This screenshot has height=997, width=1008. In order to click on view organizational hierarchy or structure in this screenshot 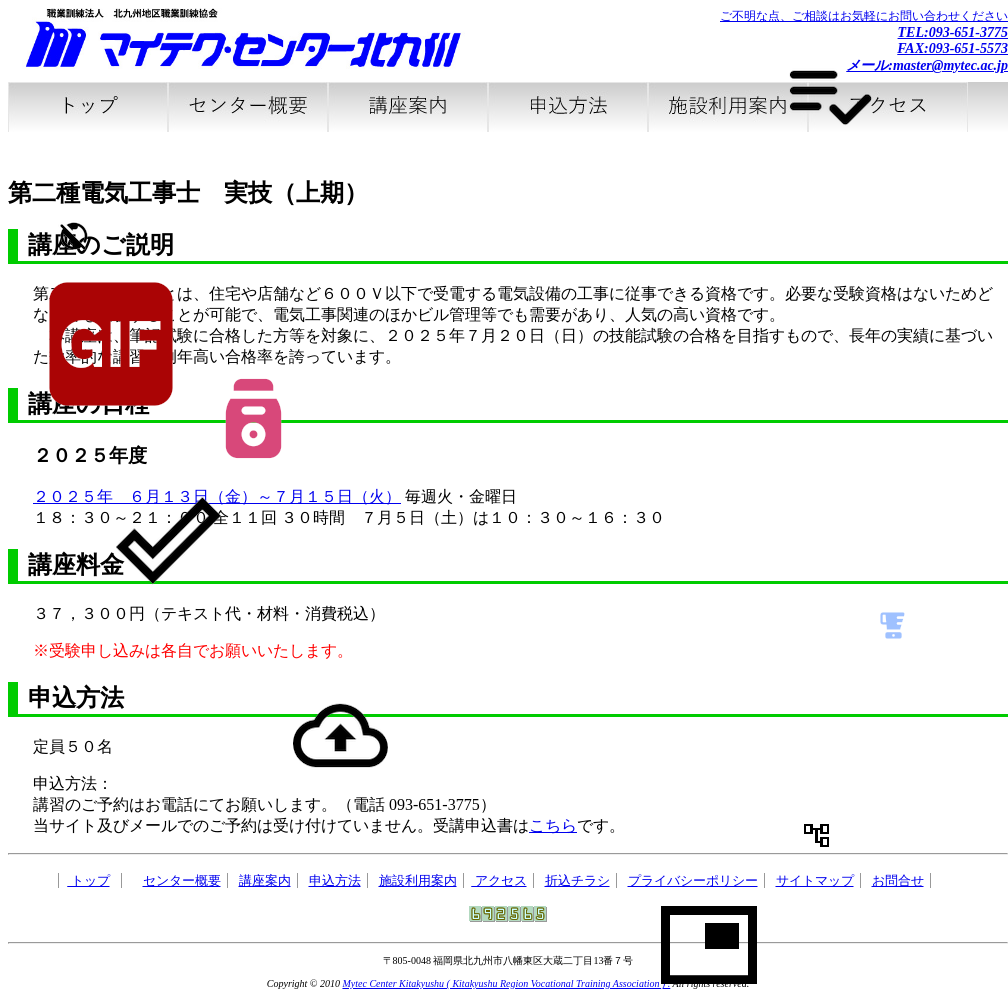, I will do `click(816, 835)`.